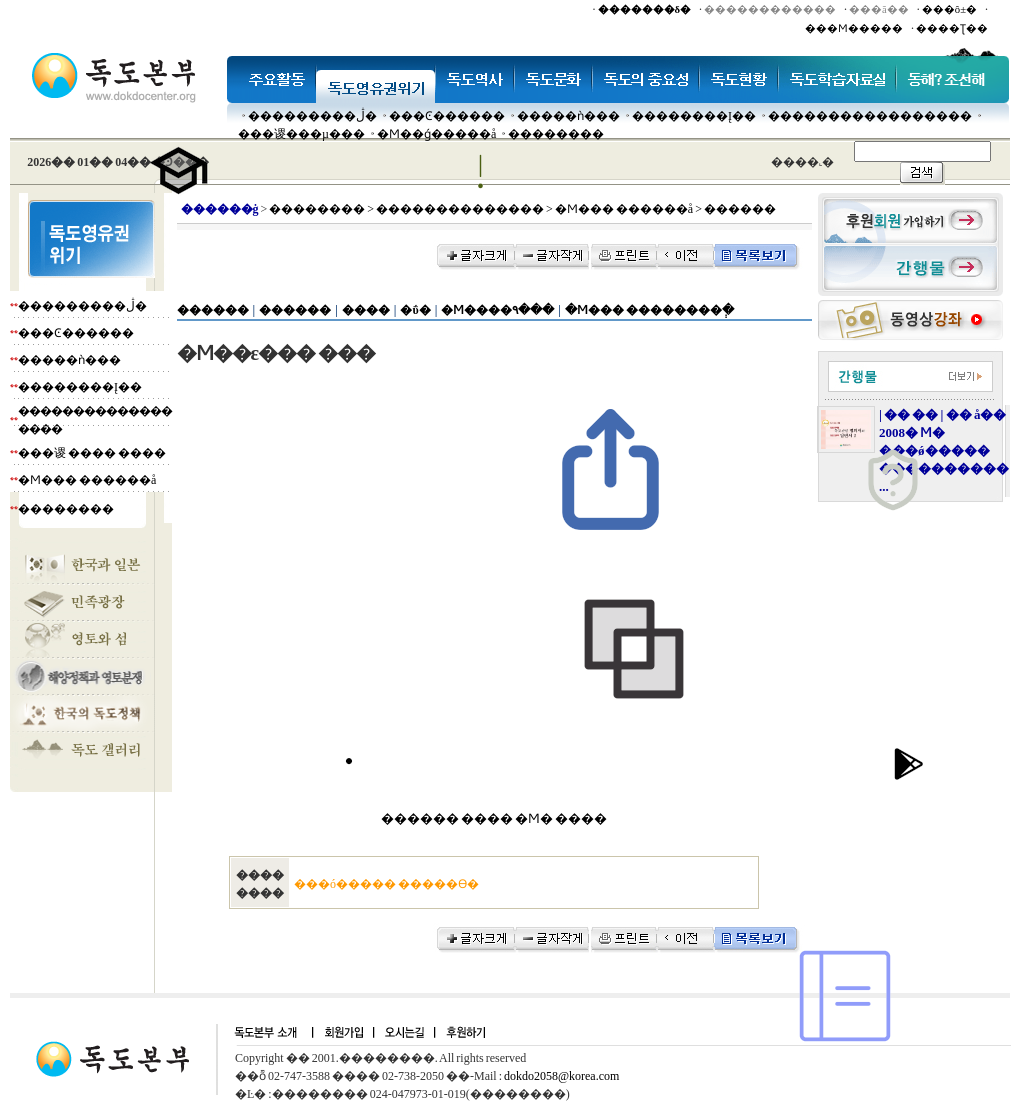 The image size is (1024, 1120). Describe the element at coordinates (178, 170) in the screenshot. I see `access education or school-related features` at that location.